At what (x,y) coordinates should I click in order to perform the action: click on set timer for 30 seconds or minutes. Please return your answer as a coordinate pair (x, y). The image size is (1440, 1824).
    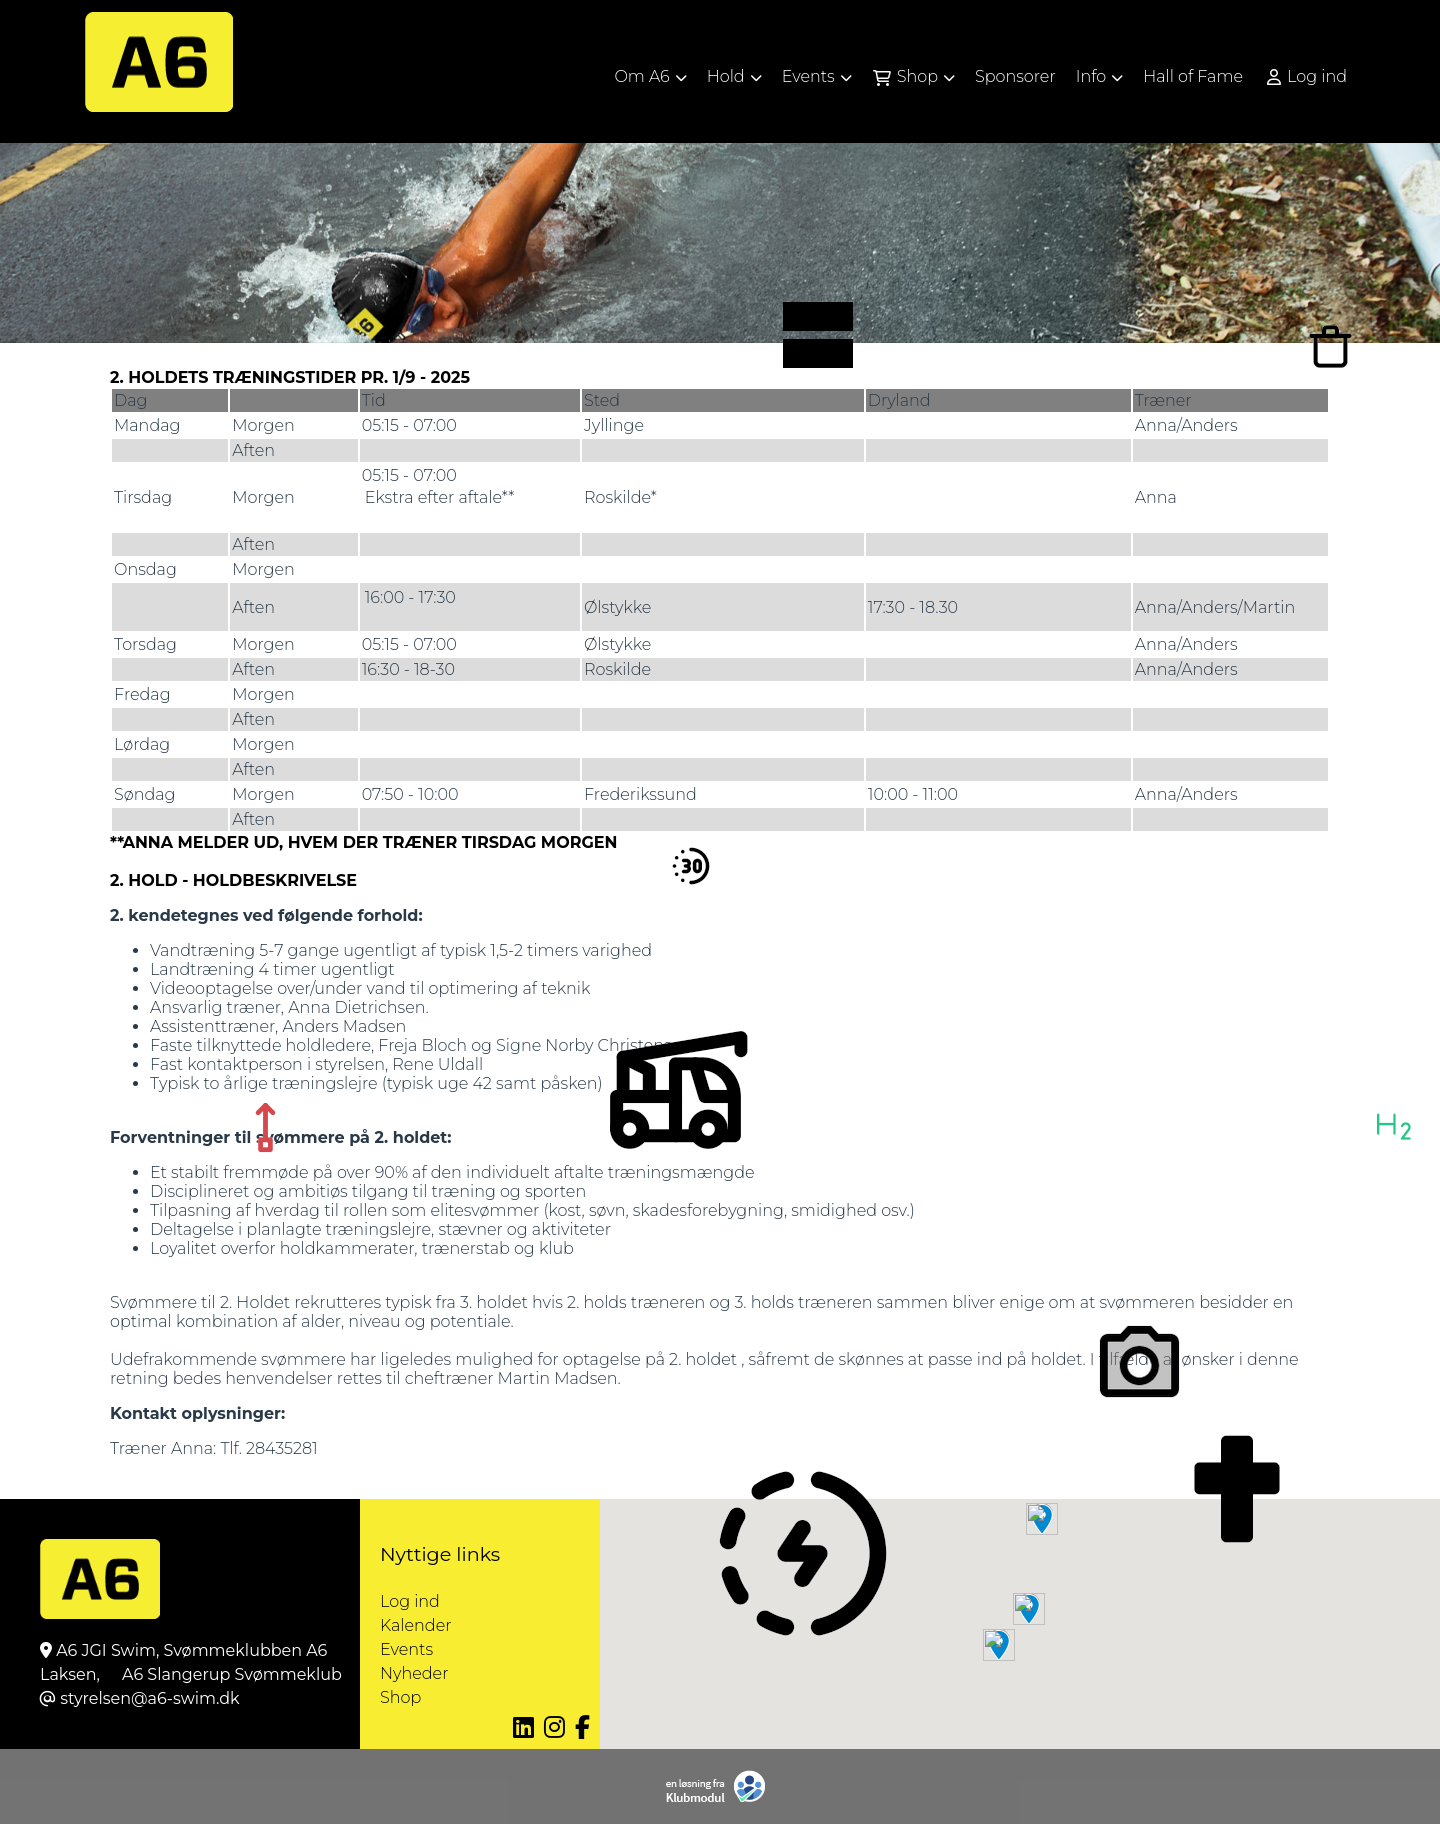
    Looking at the image, I should click on (691, 866).